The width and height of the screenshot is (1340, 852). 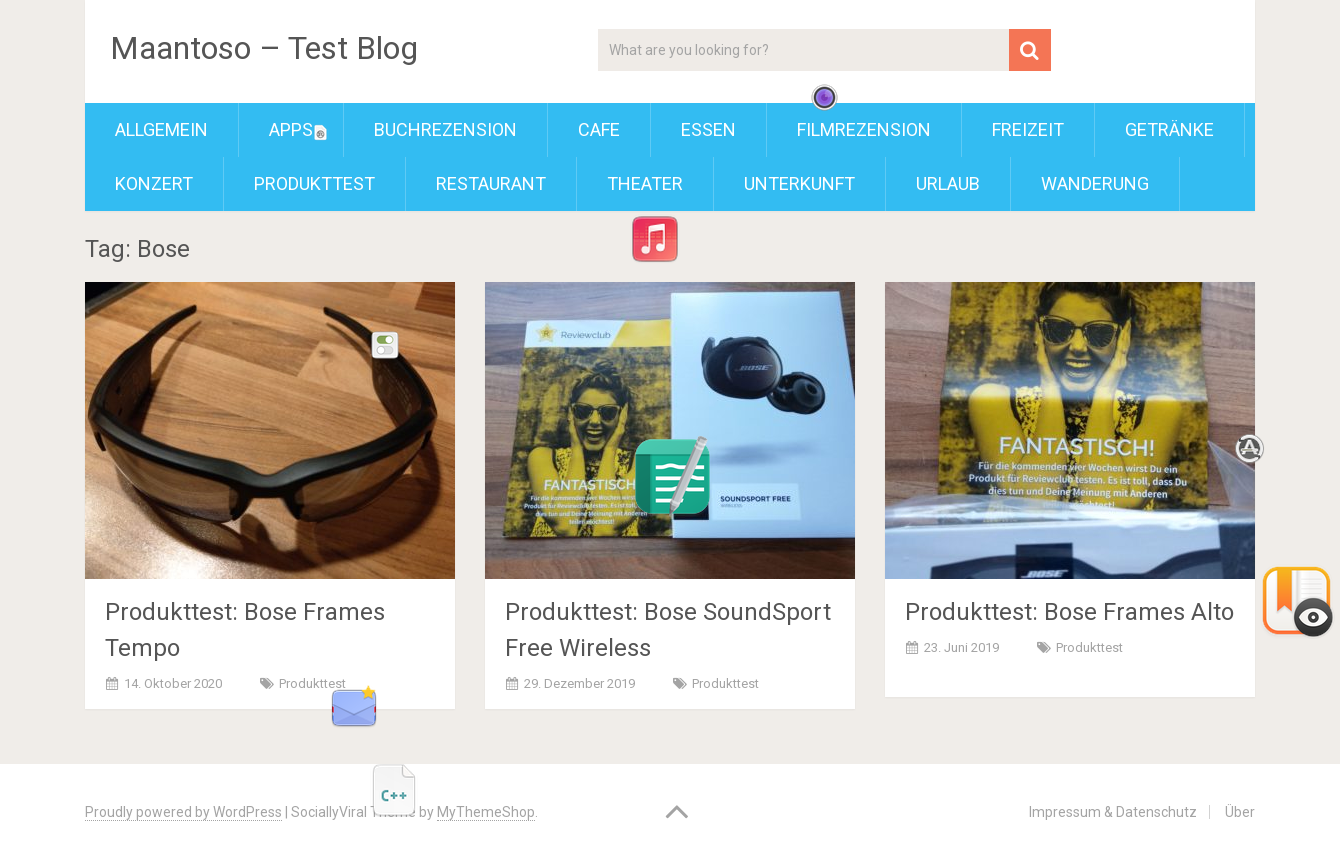 I want to click on open the gnome music app, so click(x=655, y=239).